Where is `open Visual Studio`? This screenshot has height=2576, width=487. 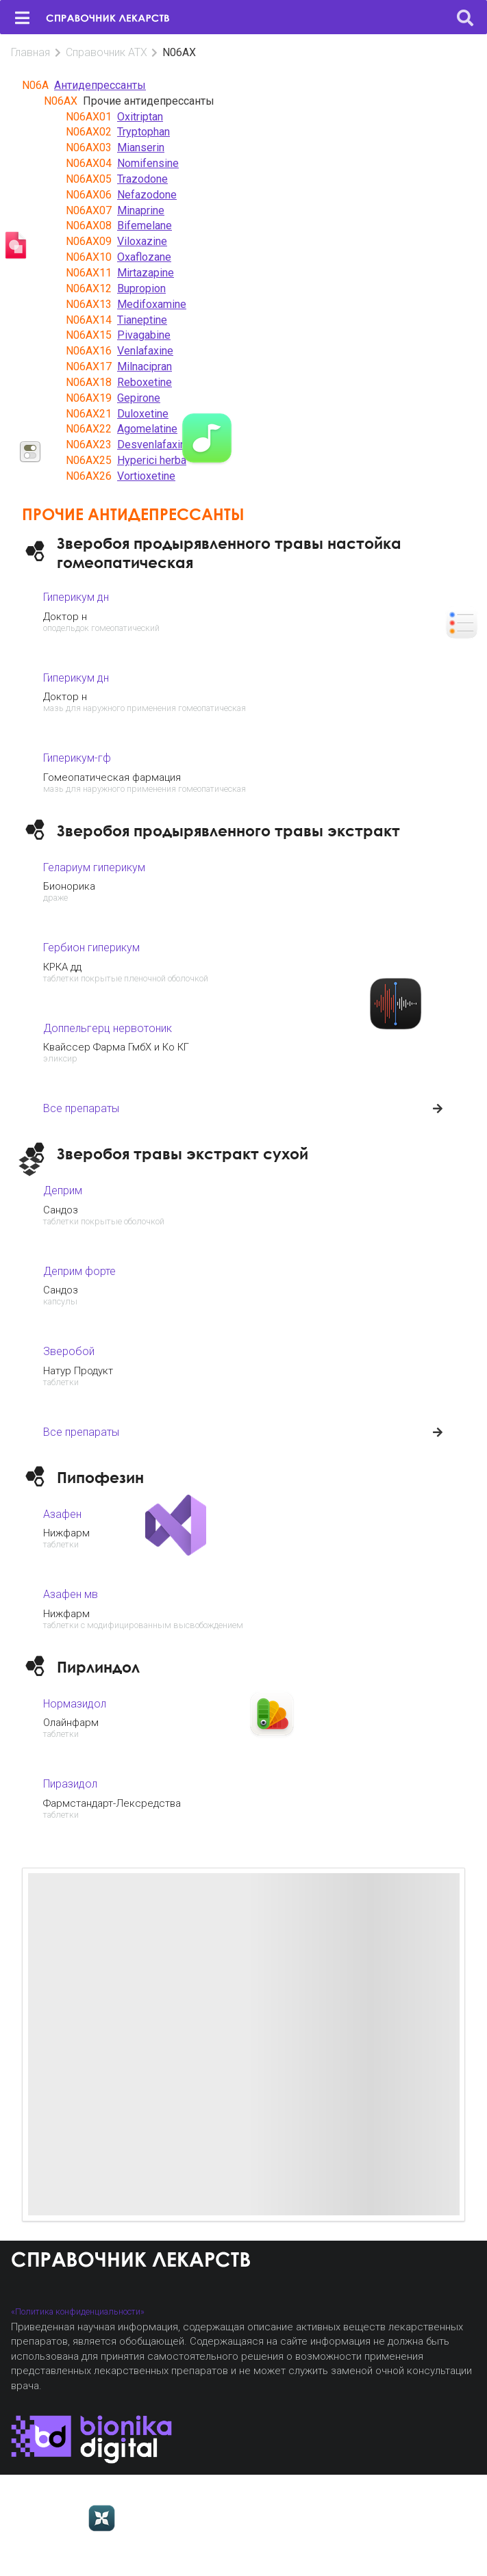 open Visual Studio is located at coordinates (175, 1525).